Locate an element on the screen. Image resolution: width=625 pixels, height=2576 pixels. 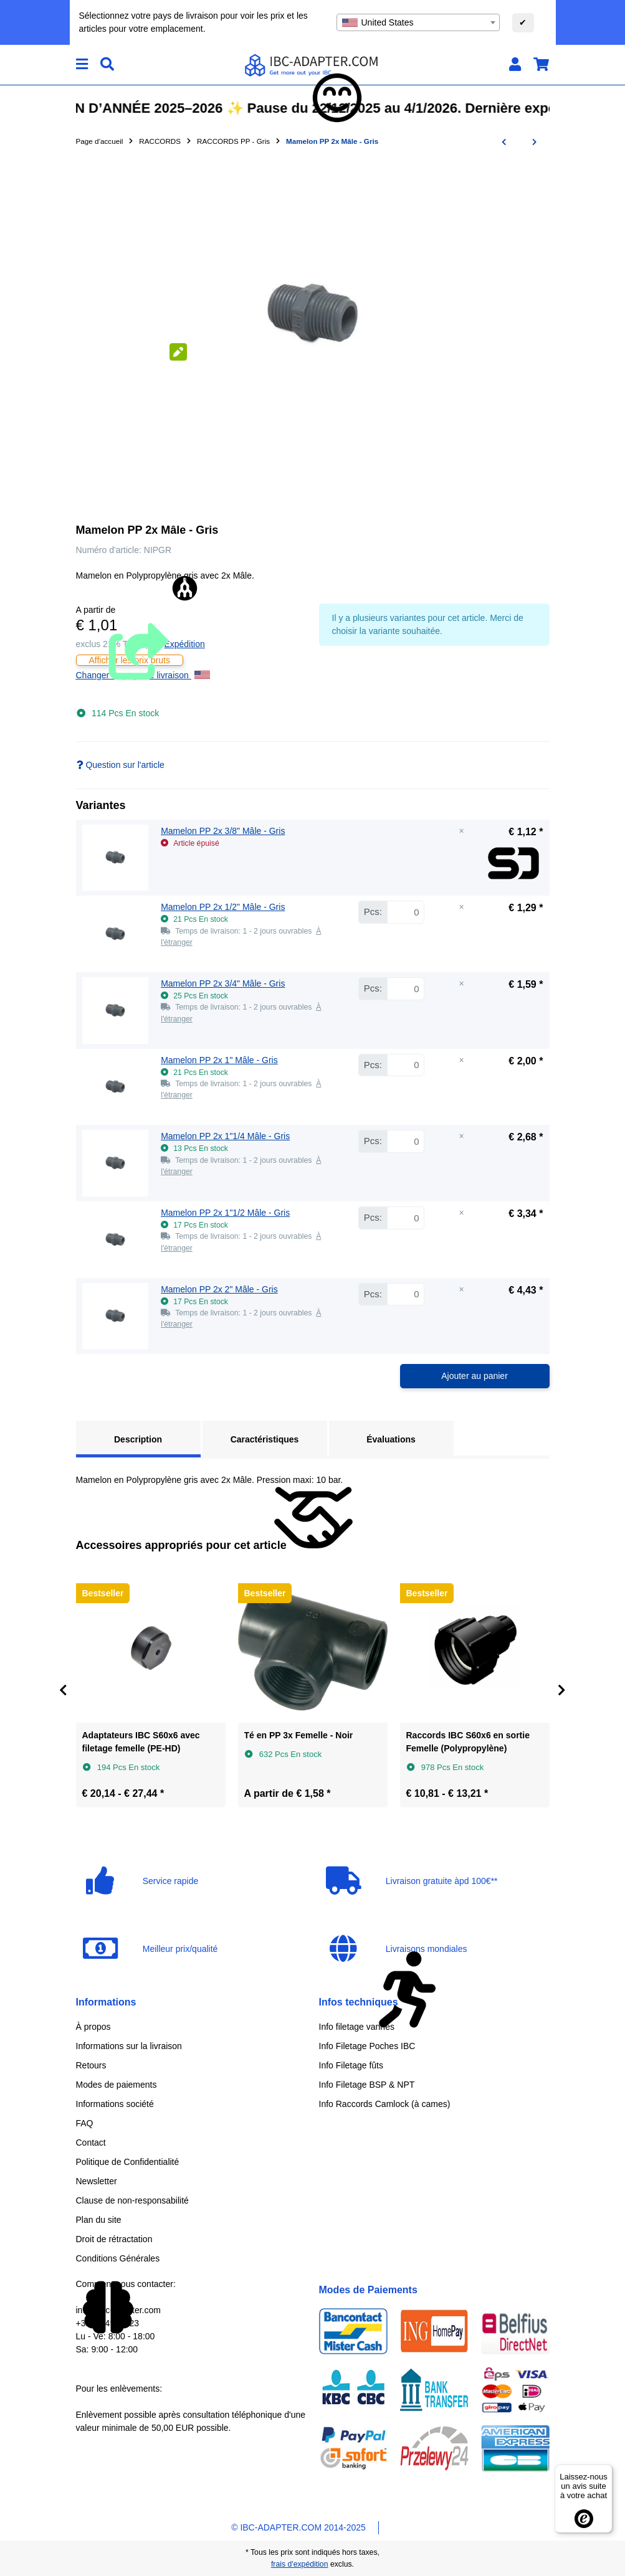
access AI or smart features is located at coordinates (108, 2307).